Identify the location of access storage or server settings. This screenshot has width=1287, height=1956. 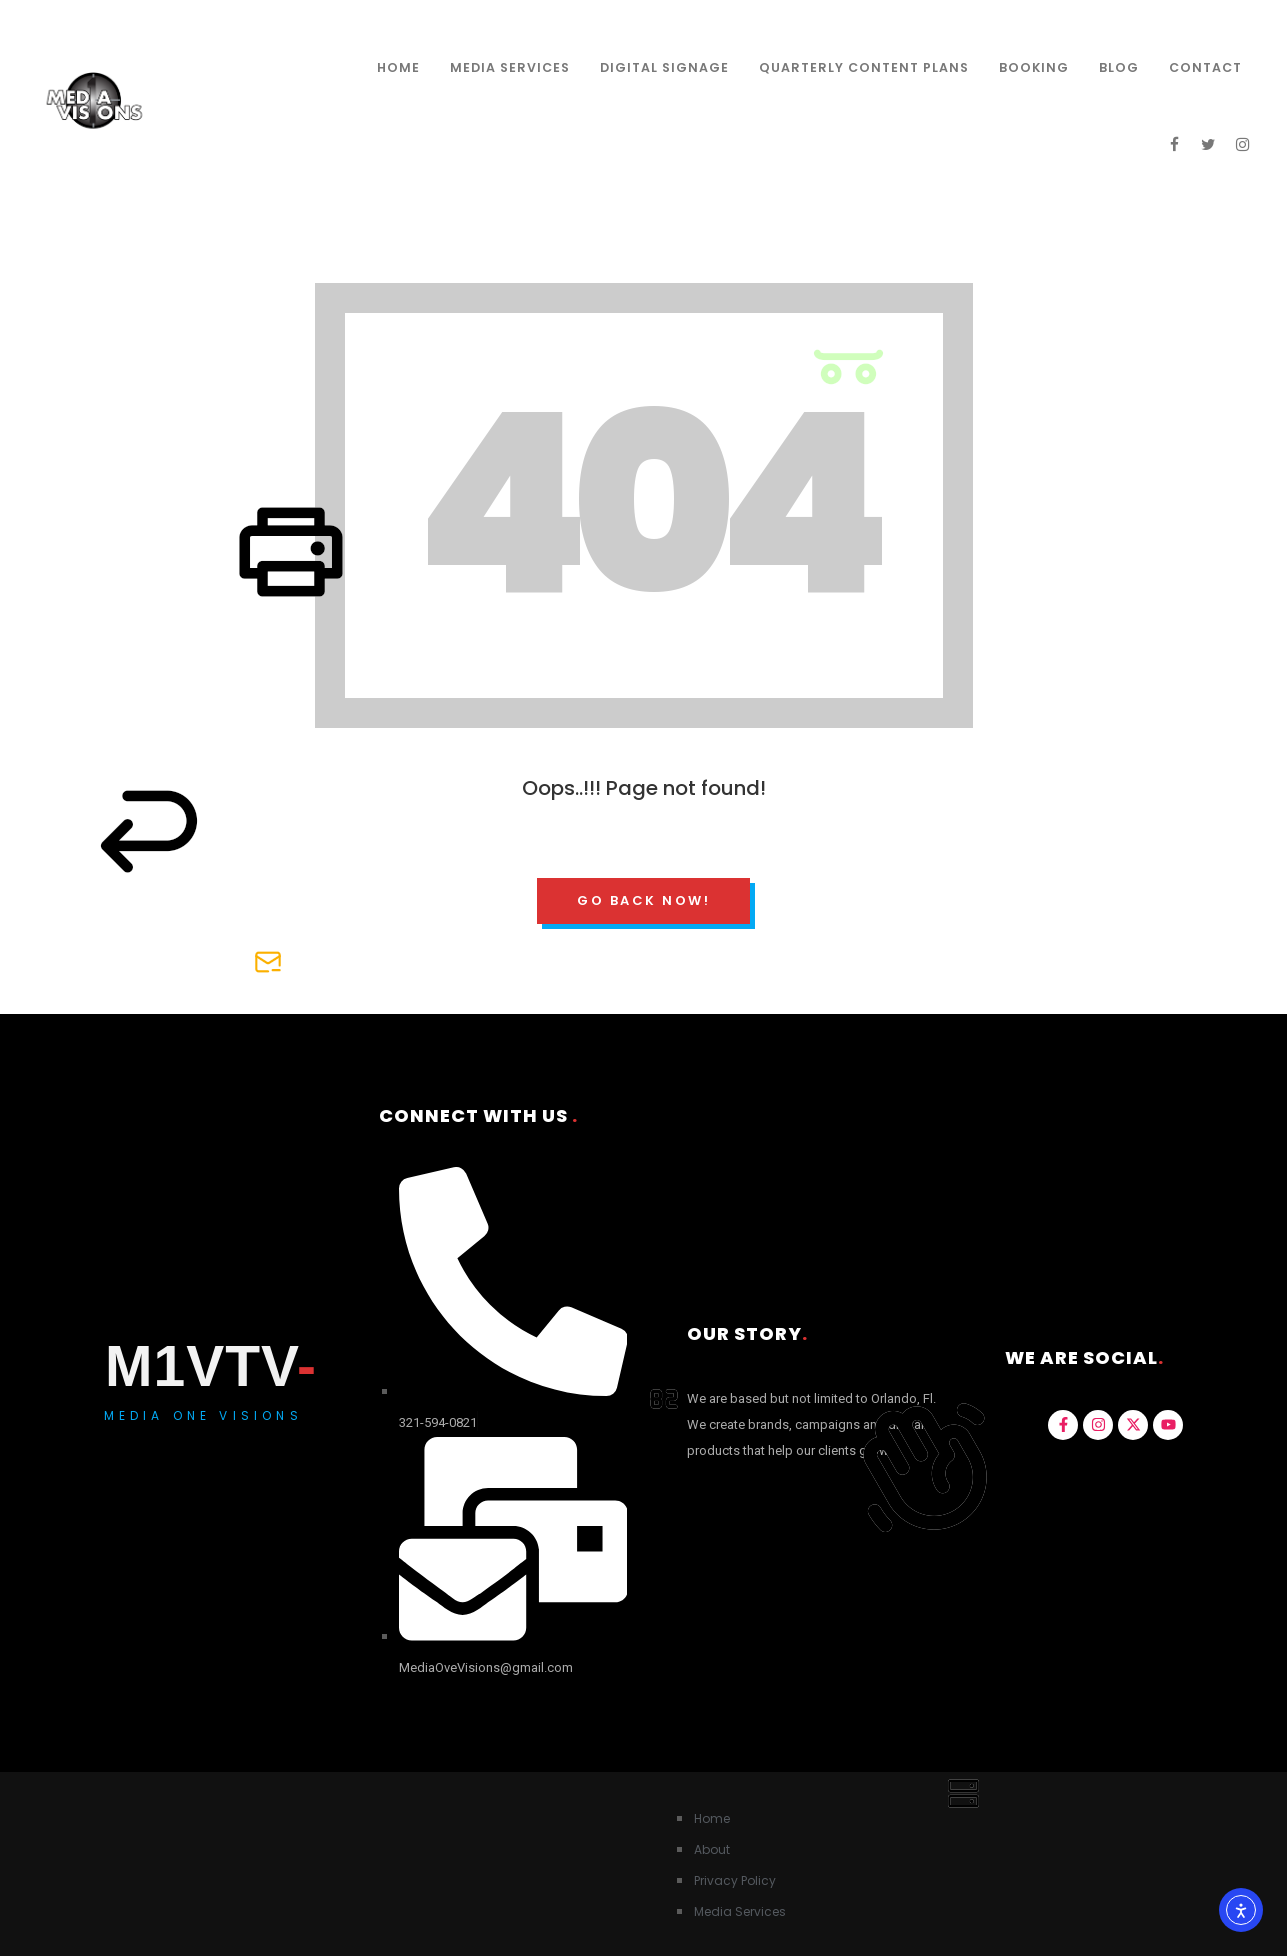
(963, 1793).